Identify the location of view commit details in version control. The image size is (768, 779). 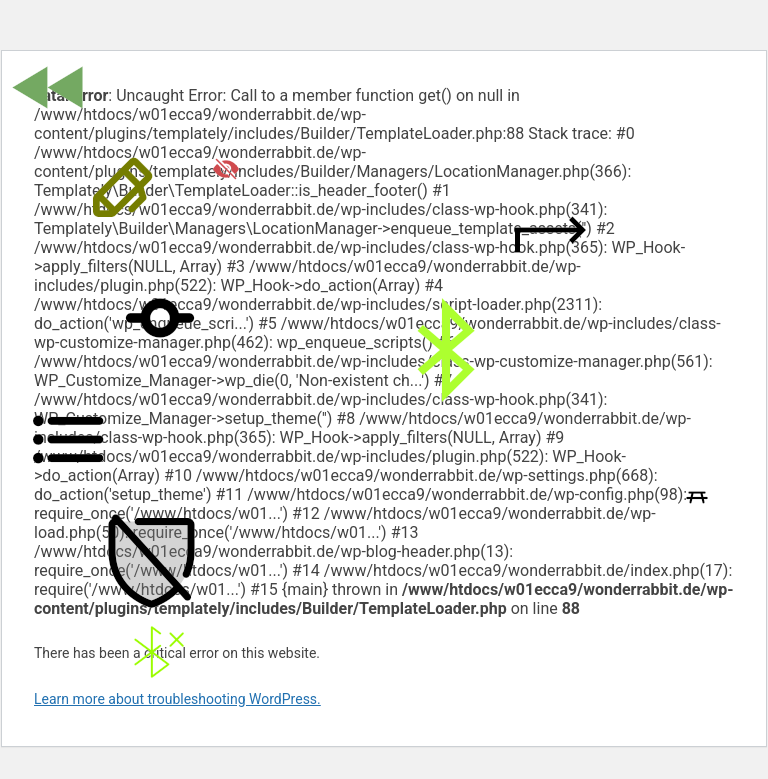
(160, 318).